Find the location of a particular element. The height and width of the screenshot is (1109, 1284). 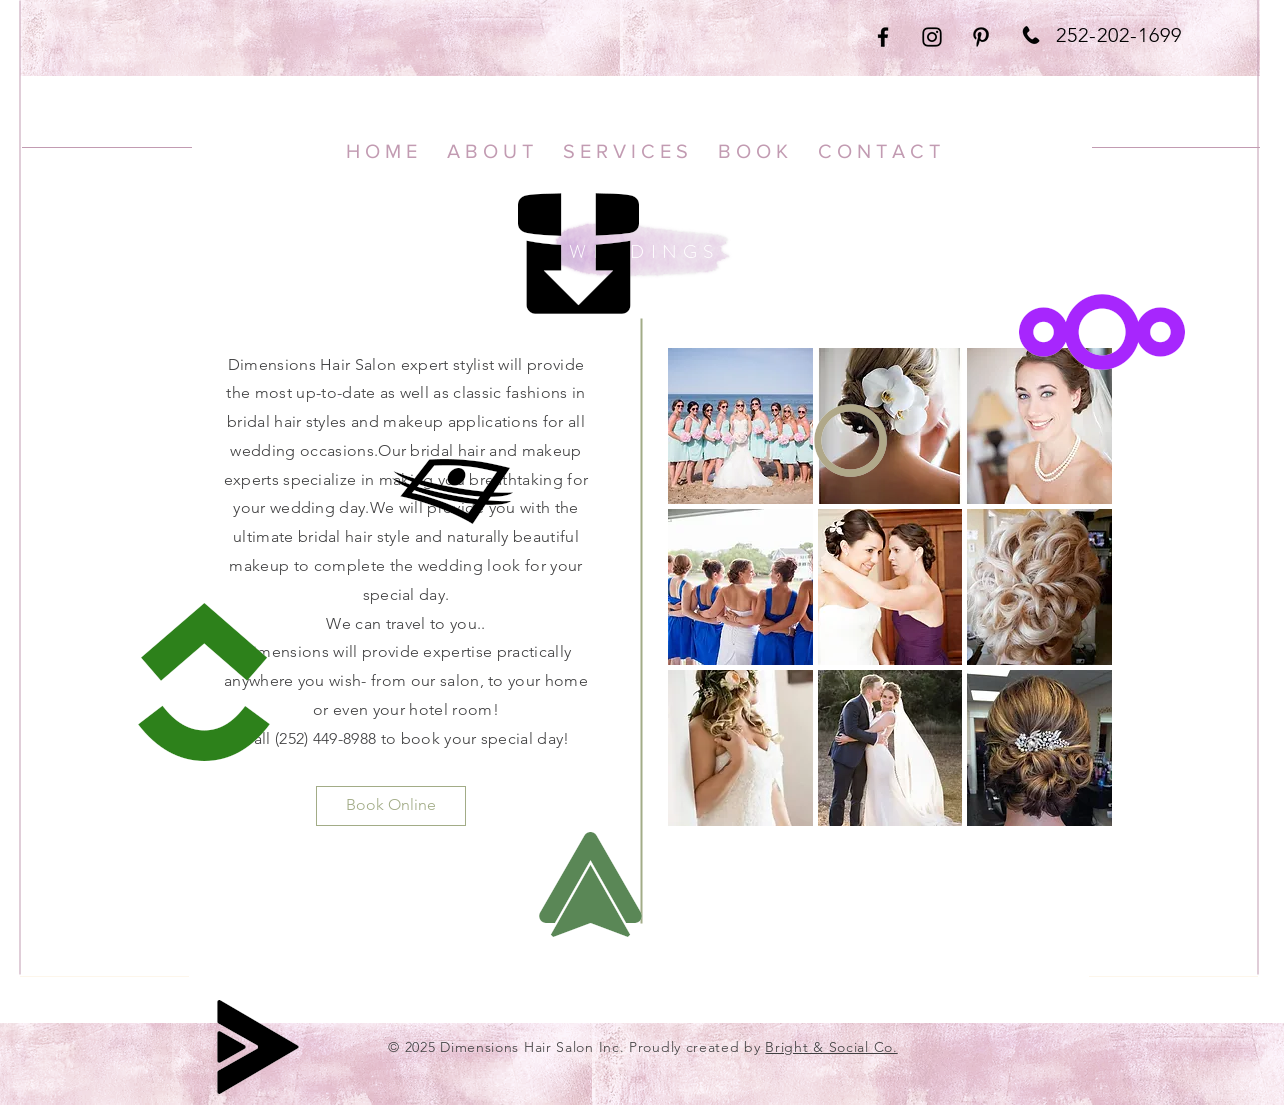

unselected checkbox or radio button option is located at coordinates (850, 440).